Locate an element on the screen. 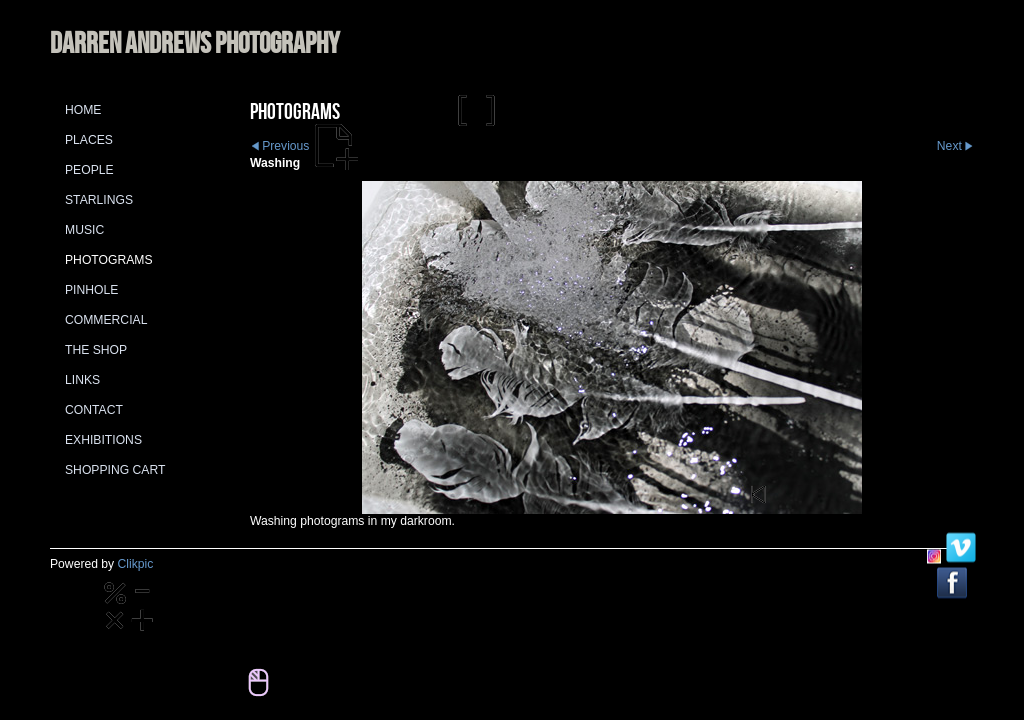 The width and height of the screenshot is (1024, 720). skip to previous track is located at coordinates (758, 494).